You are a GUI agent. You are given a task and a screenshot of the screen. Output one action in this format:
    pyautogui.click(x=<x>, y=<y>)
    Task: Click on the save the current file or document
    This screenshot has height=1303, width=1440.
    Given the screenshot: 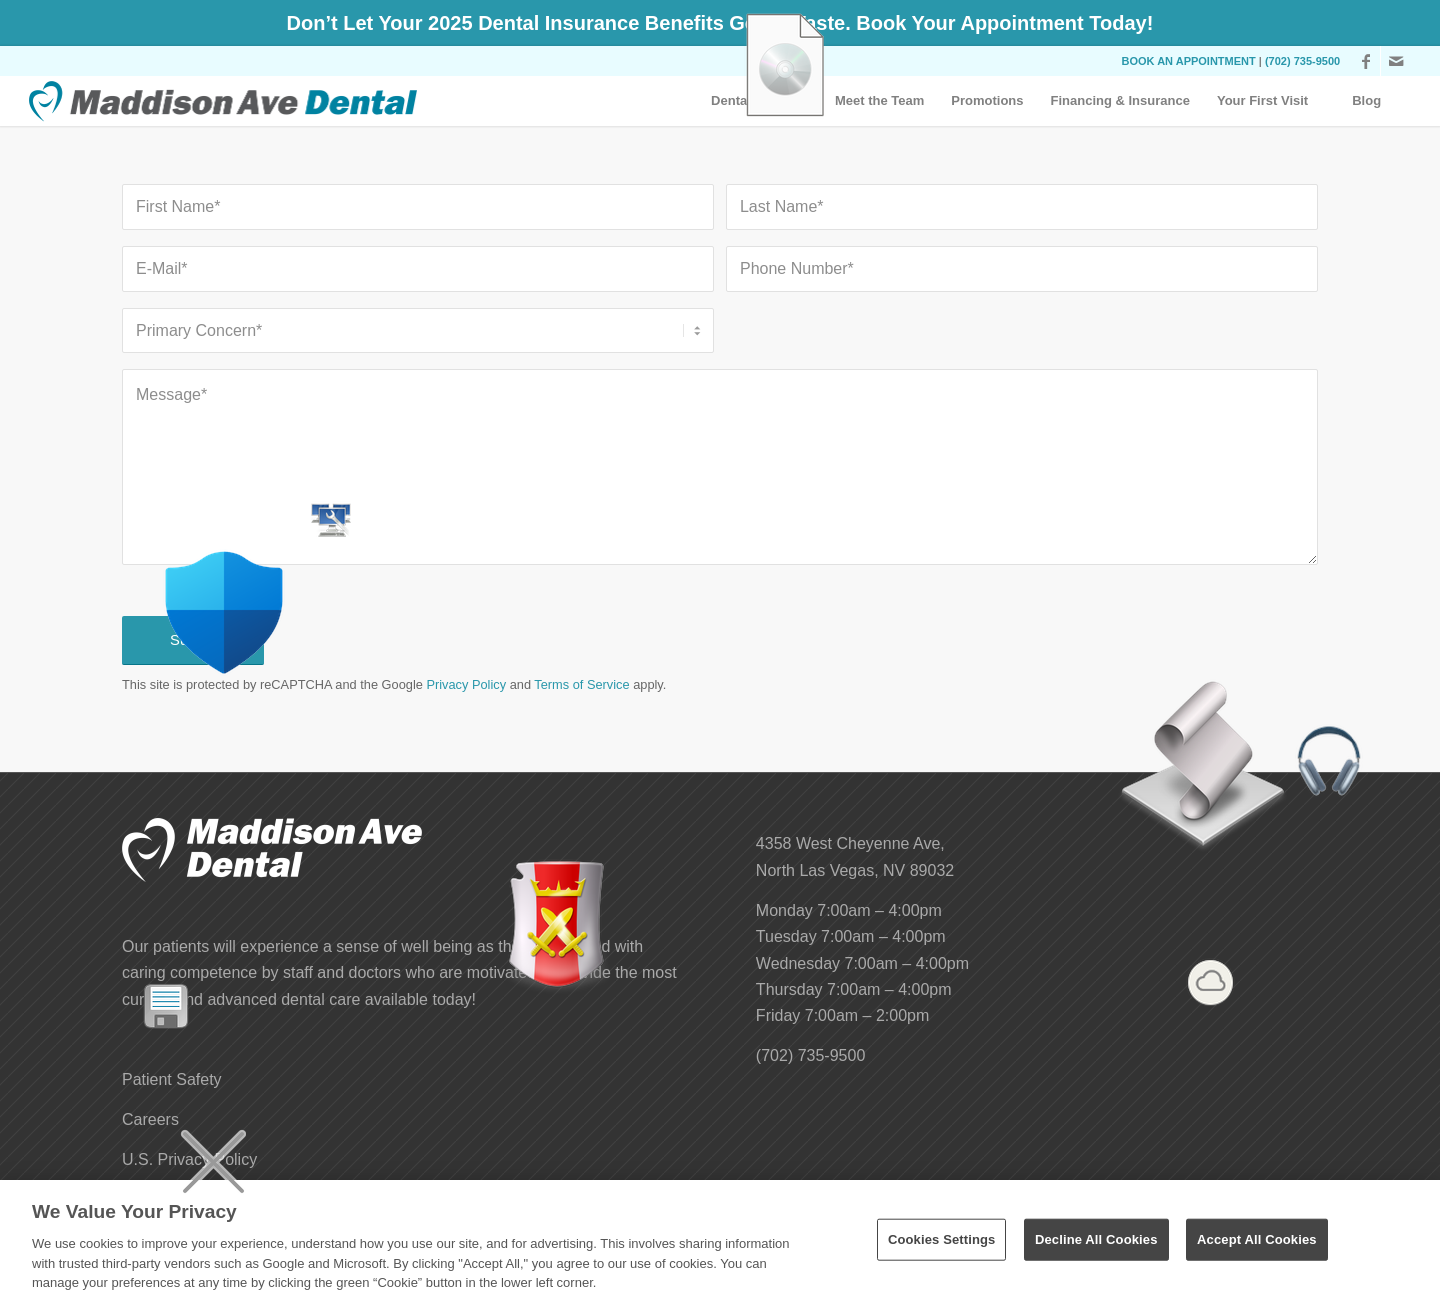 What is the action you would take?
    pyautogui.click(x=166, y=1006)
    